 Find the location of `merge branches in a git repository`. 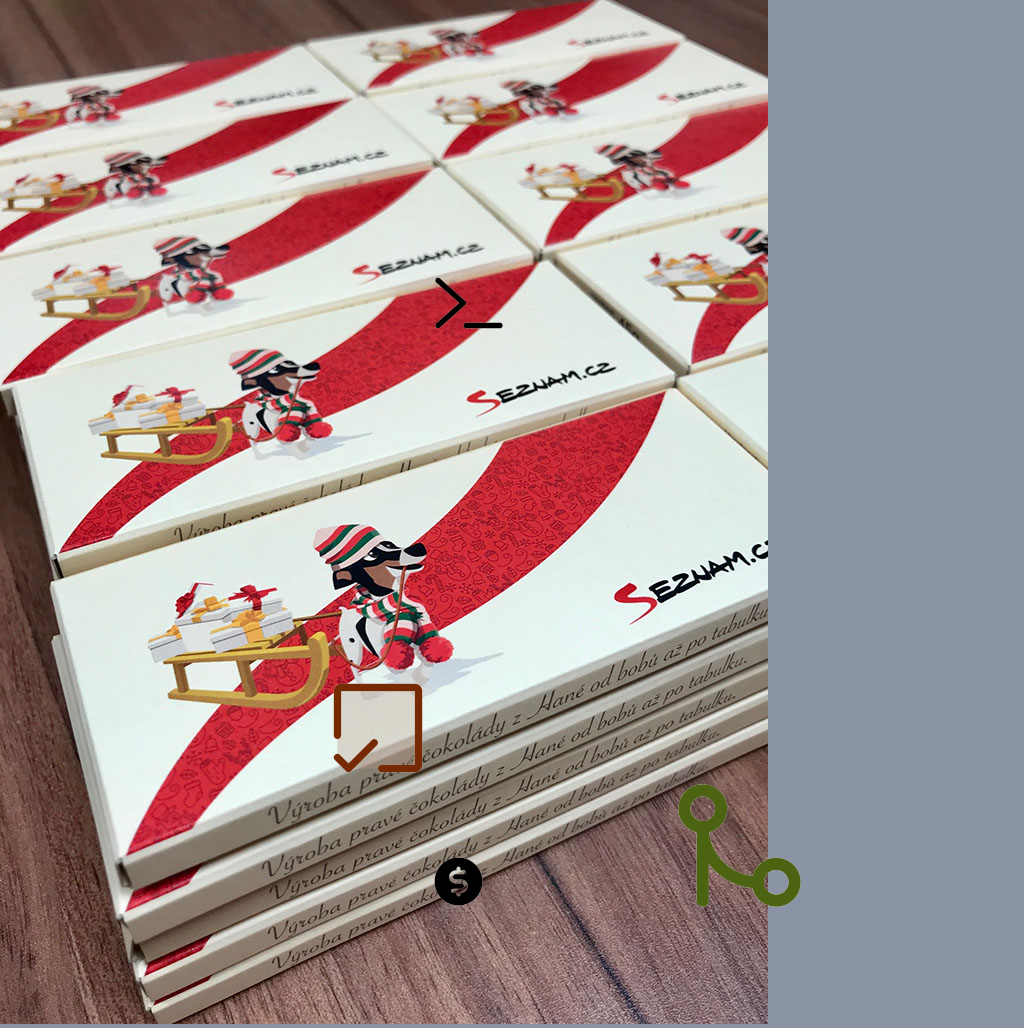

merge branches in a git repository is located at coordinates (739, 845).